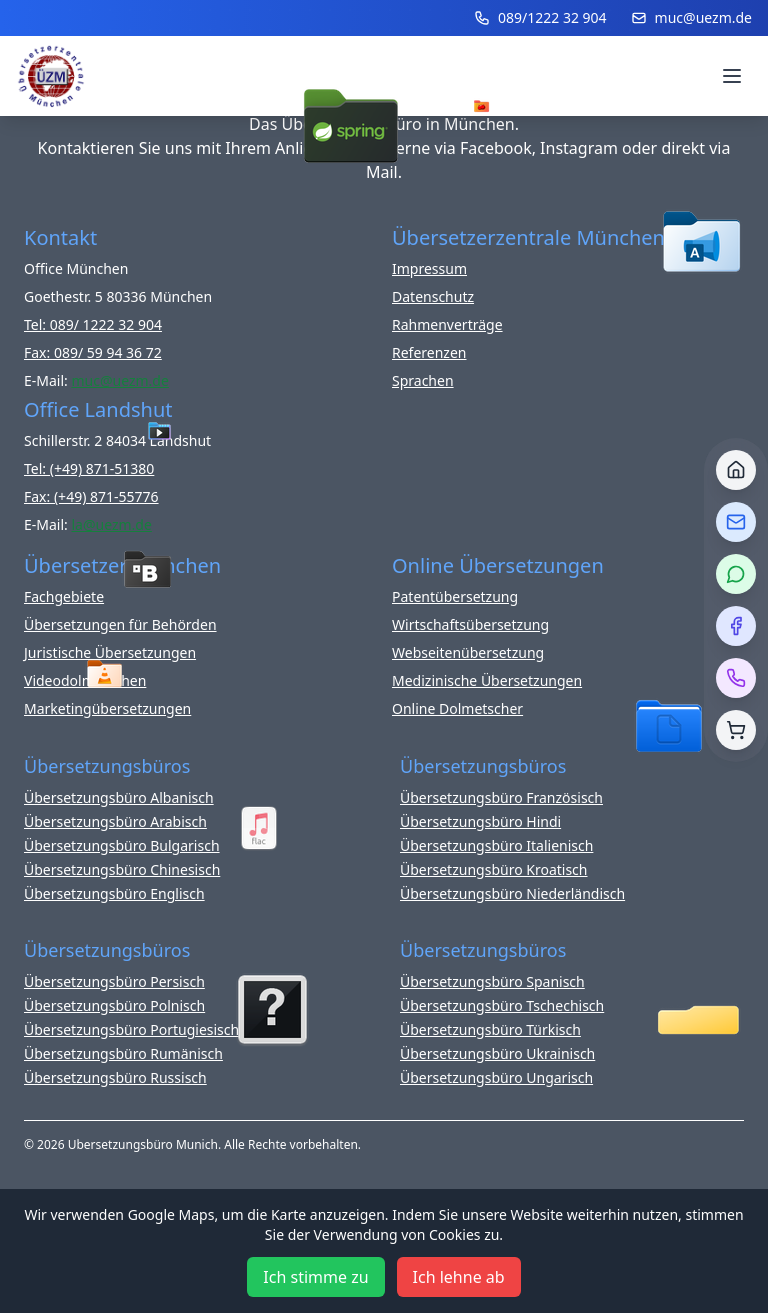  I want to click on indicates missing or unavailable media file, so click(272, 1009).